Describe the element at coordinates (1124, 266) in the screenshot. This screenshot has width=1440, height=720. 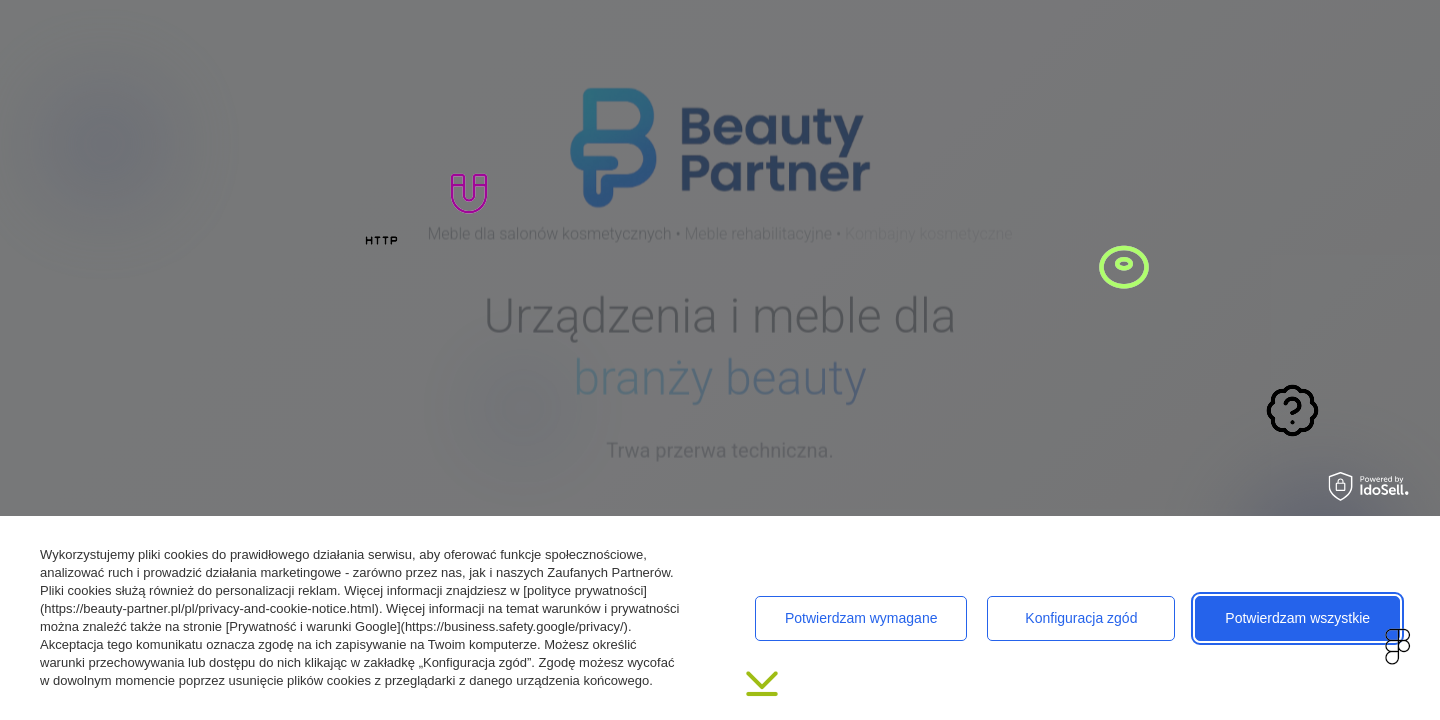
I see `select a 3D torus shape in modeling software` at that location.